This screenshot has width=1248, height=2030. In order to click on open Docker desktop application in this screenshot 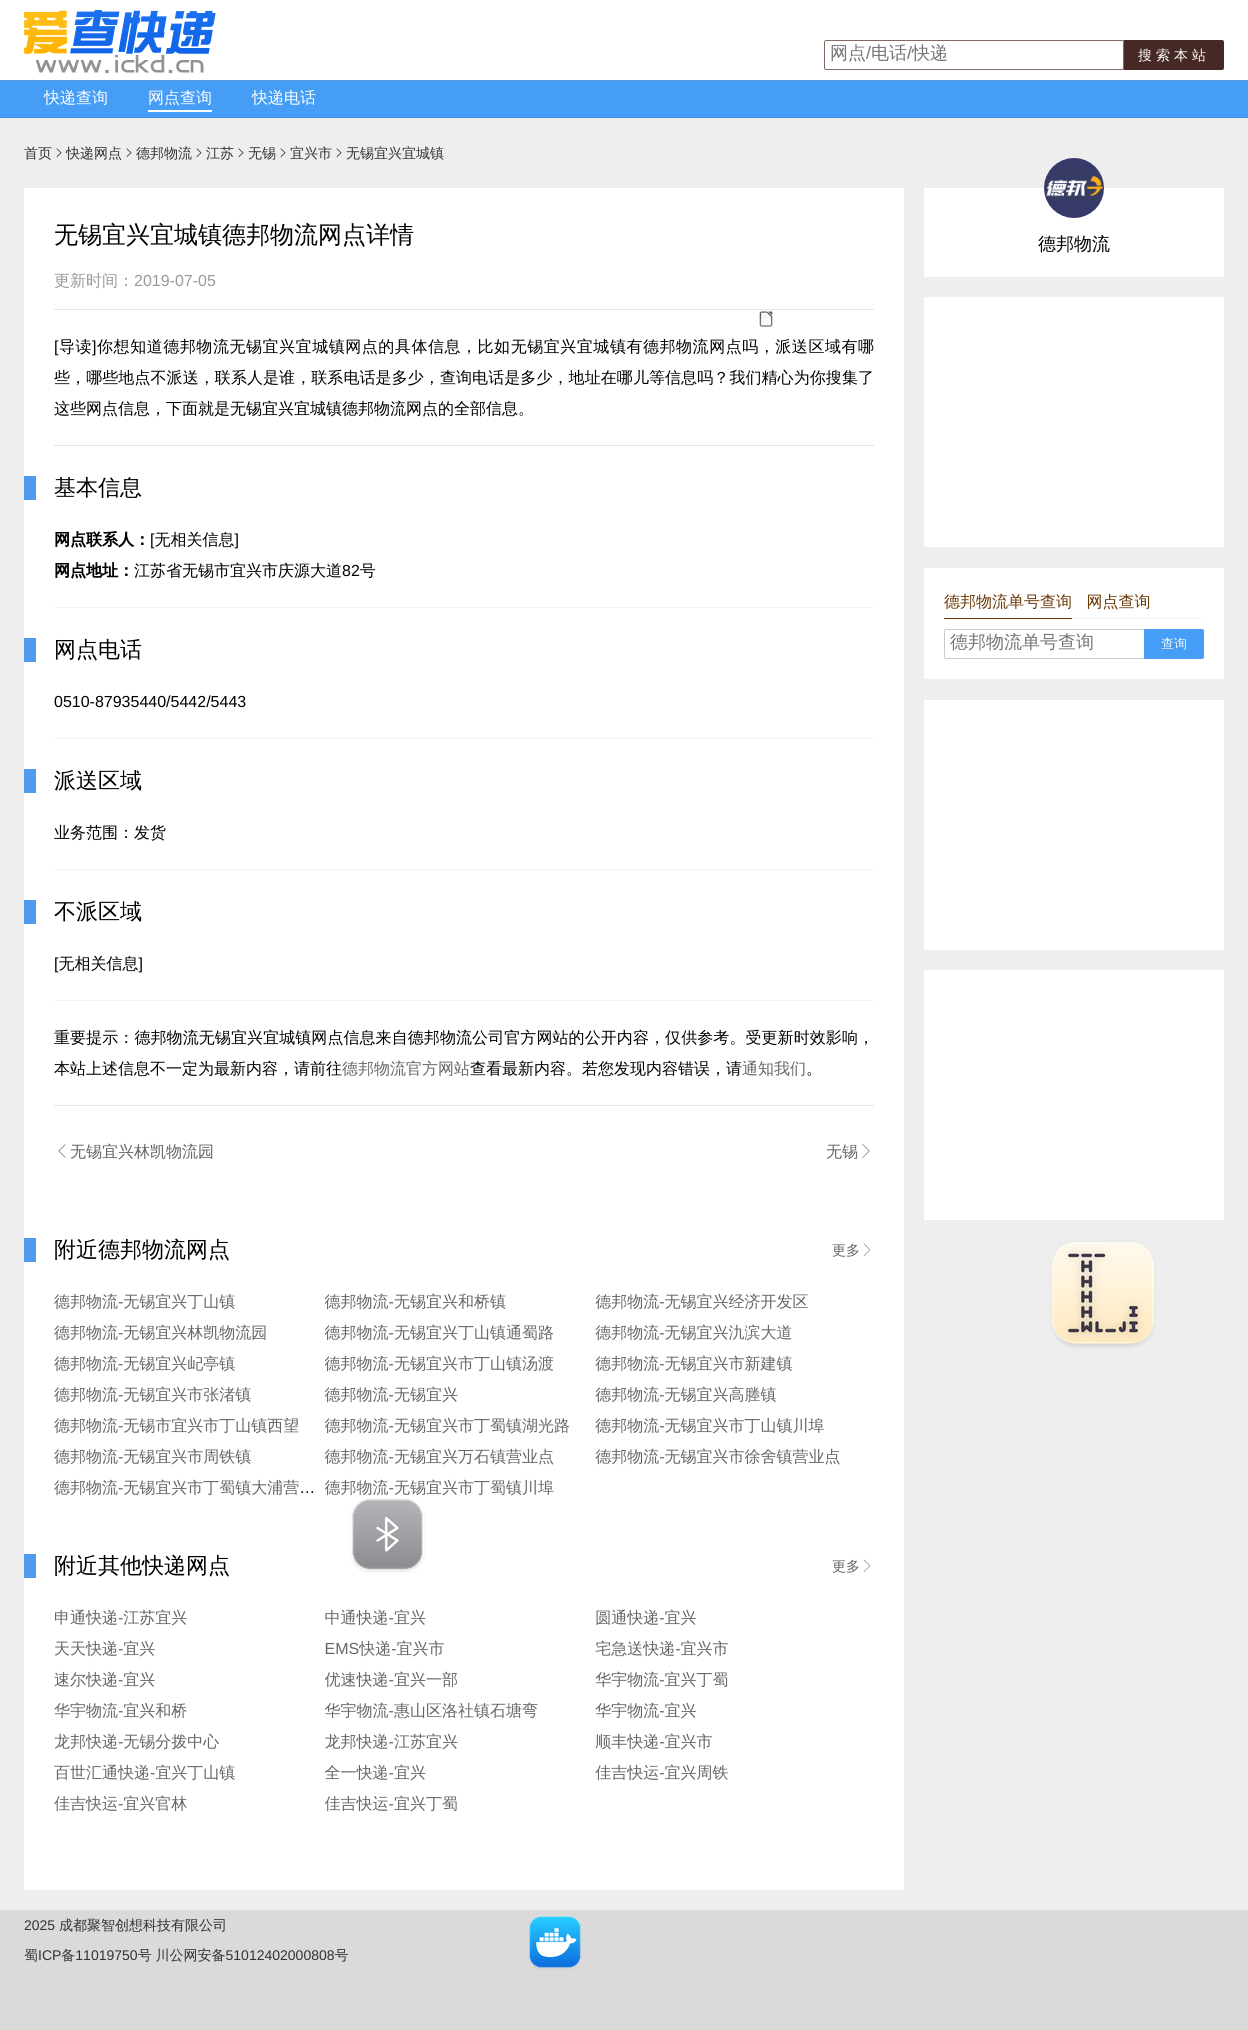, I will do `click(555, 1942)`.